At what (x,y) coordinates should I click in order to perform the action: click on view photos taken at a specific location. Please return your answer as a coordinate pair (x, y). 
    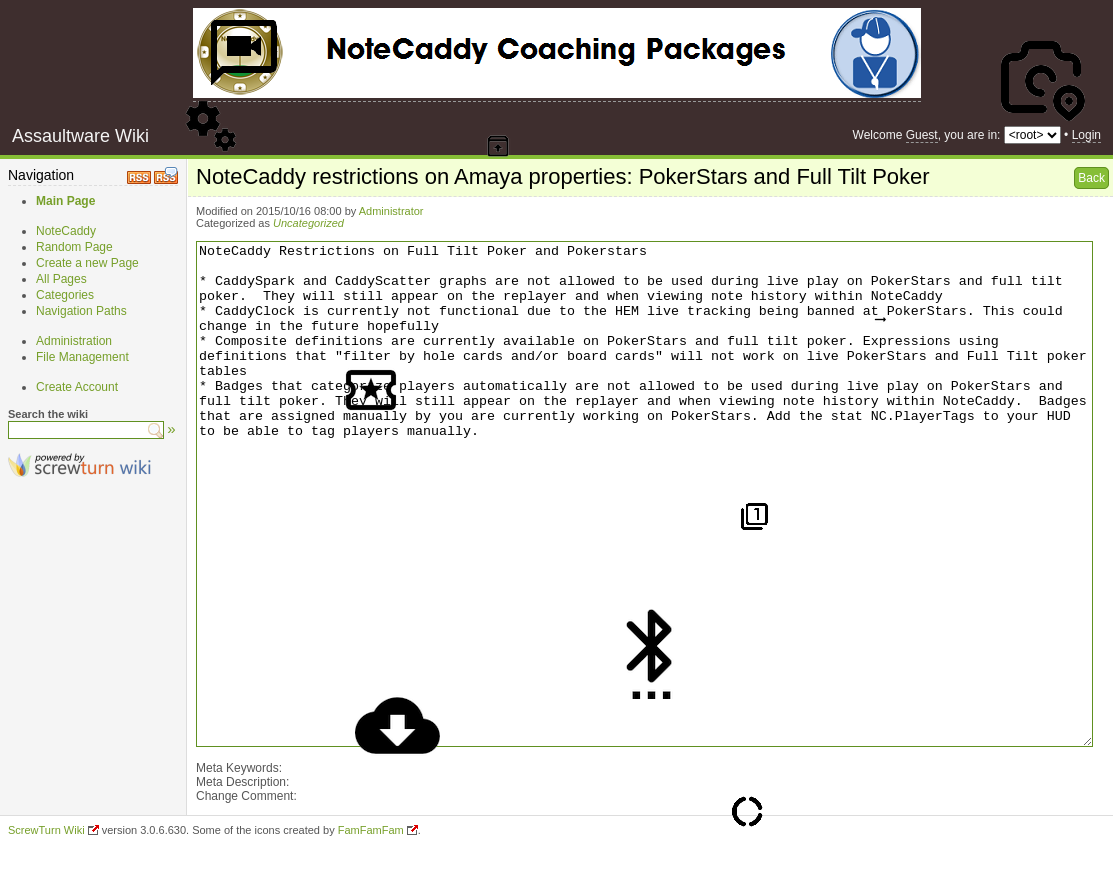
    Looking at the image, I should click on (1041, 77).